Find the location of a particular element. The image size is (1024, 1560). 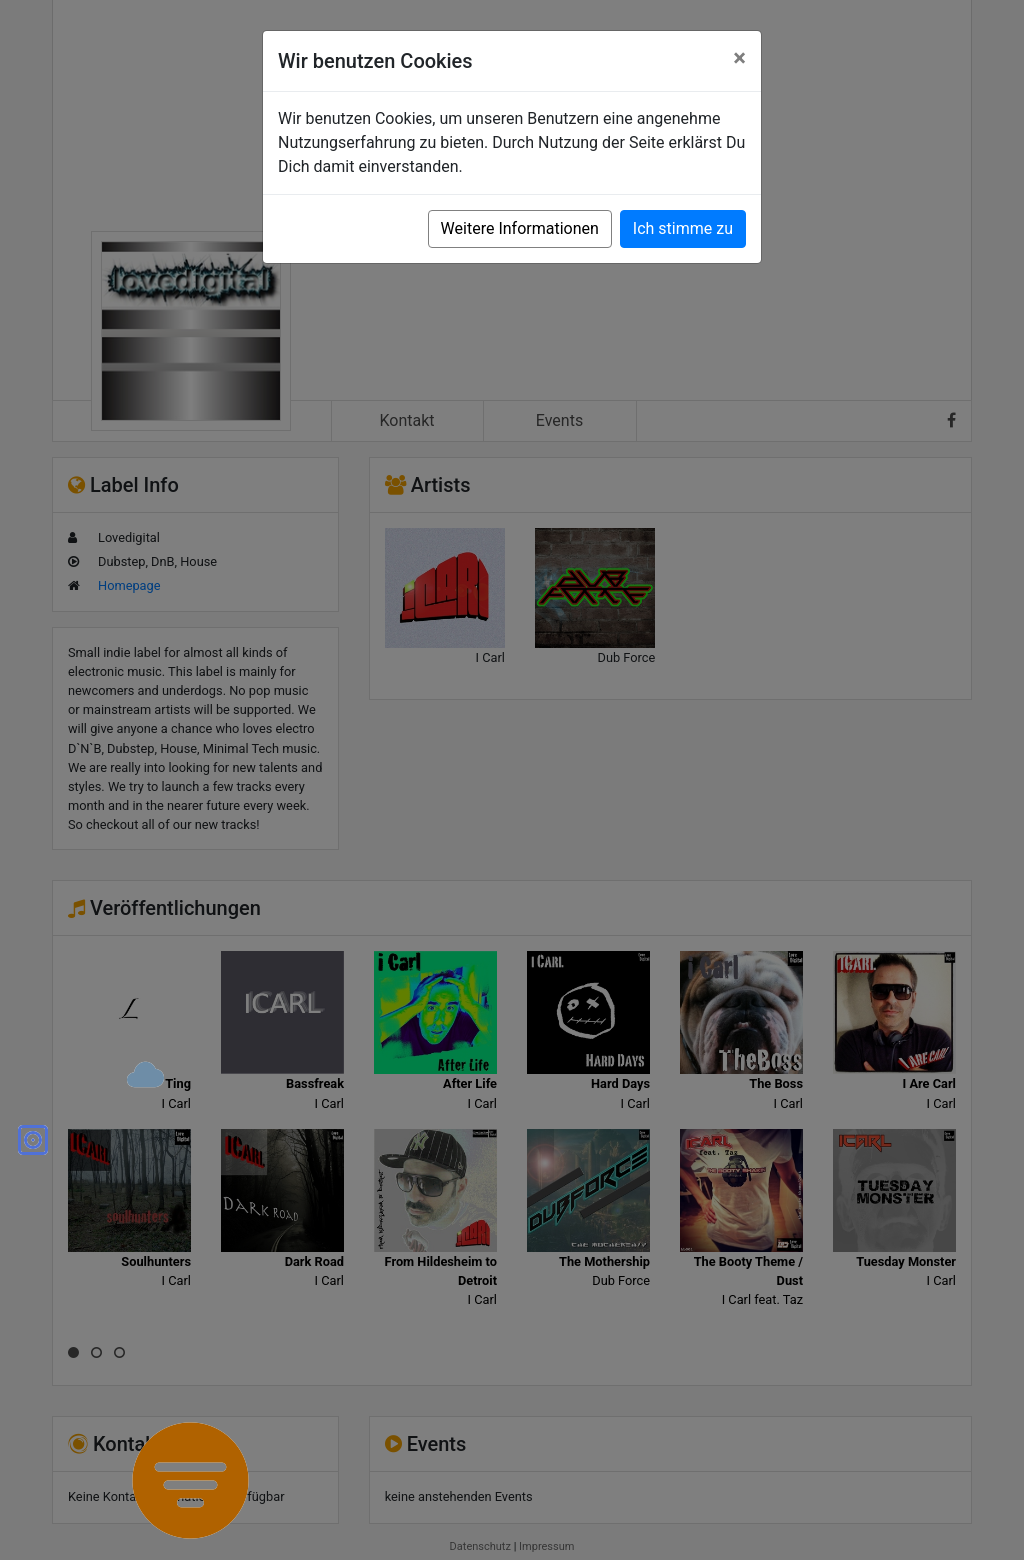

browse music or audio library is located at coordinates (33, 1140).